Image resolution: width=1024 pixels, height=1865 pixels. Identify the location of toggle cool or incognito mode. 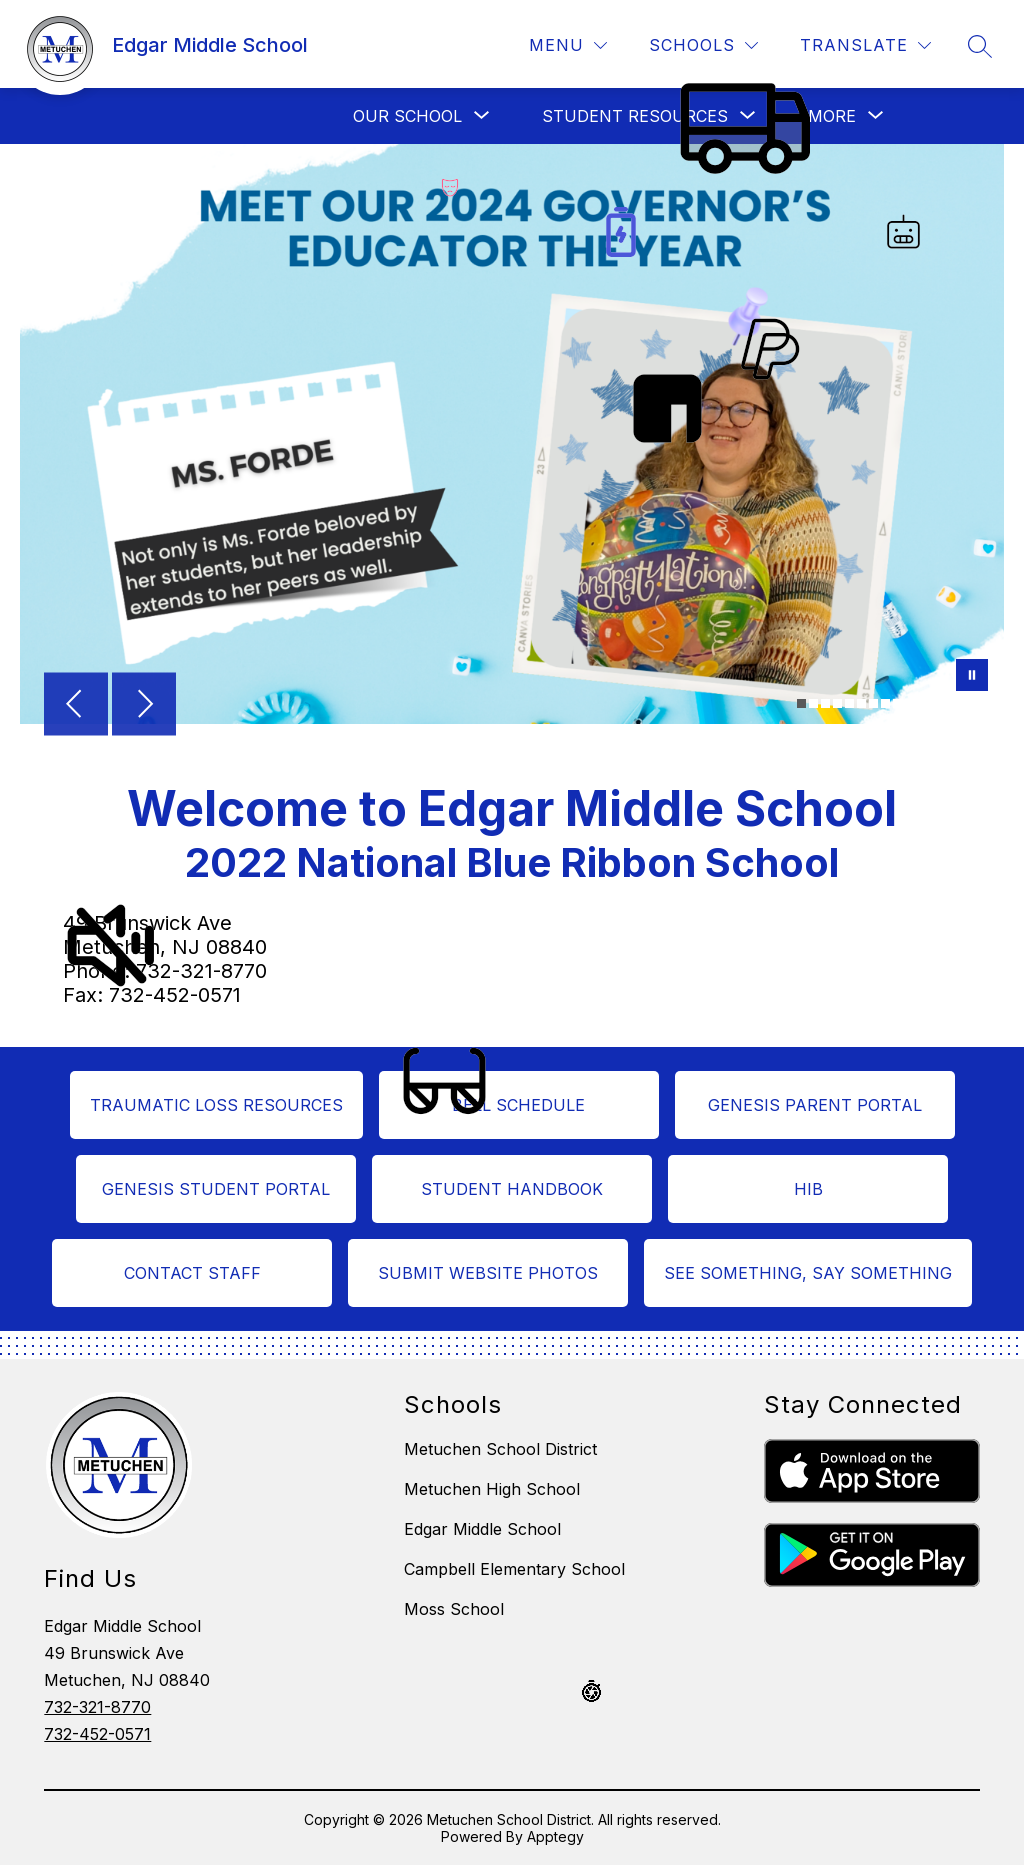
(444, 1082).